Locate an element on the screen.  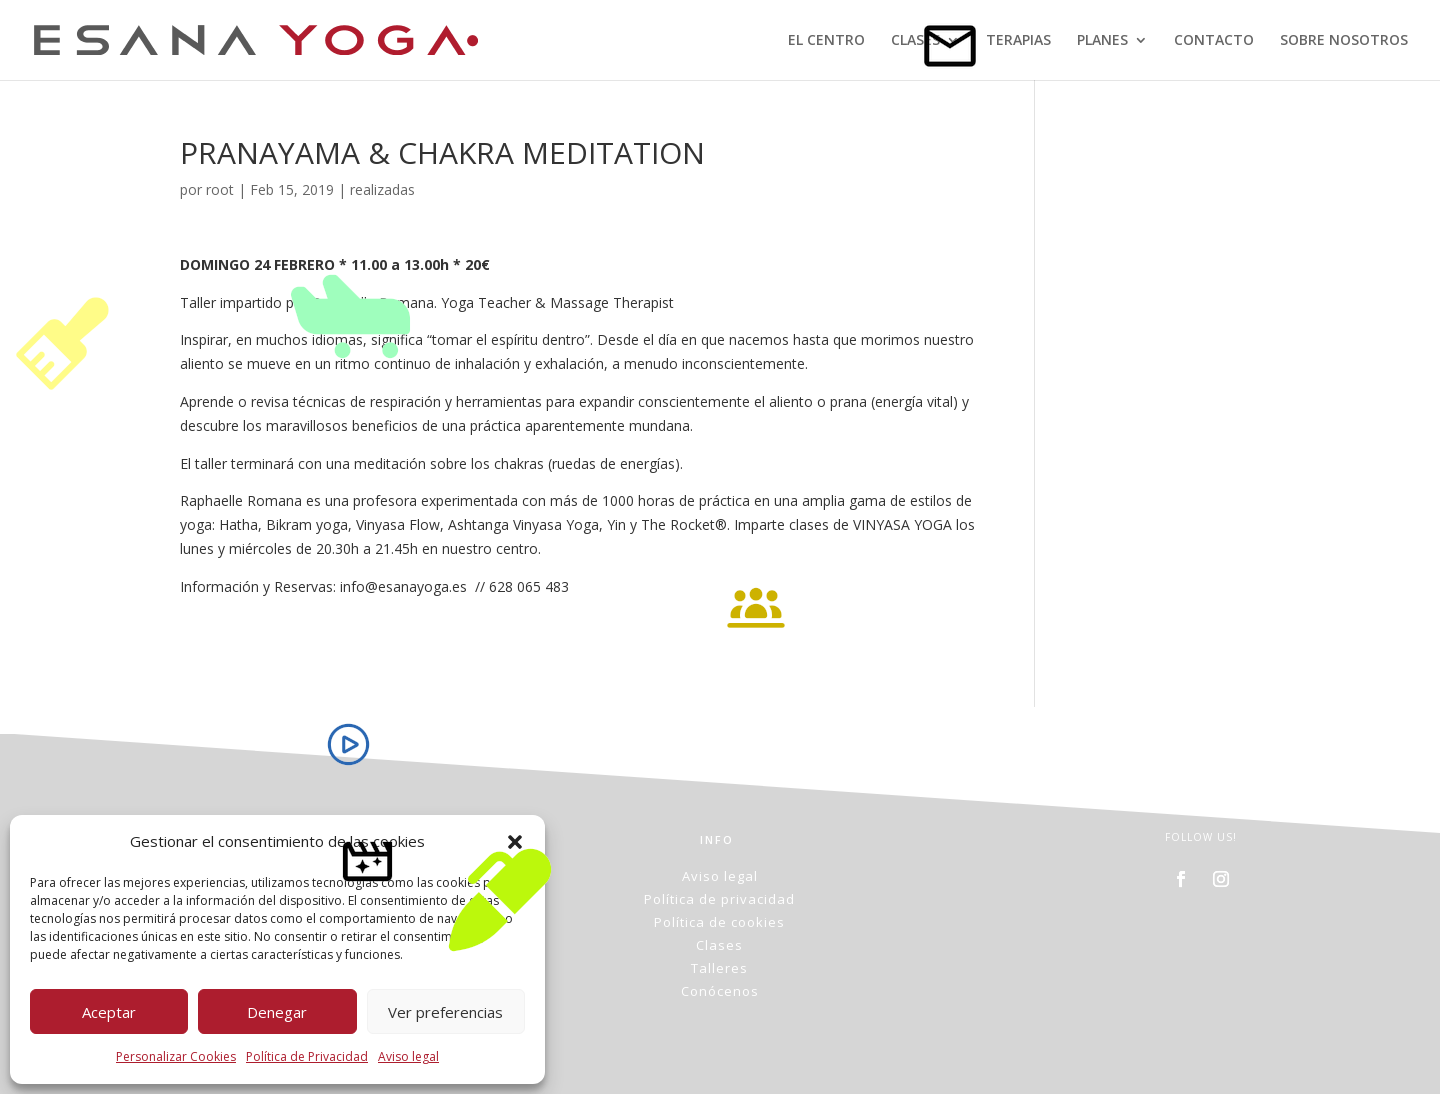
apply filters or effects to a video is located at coordinates (367, 861).